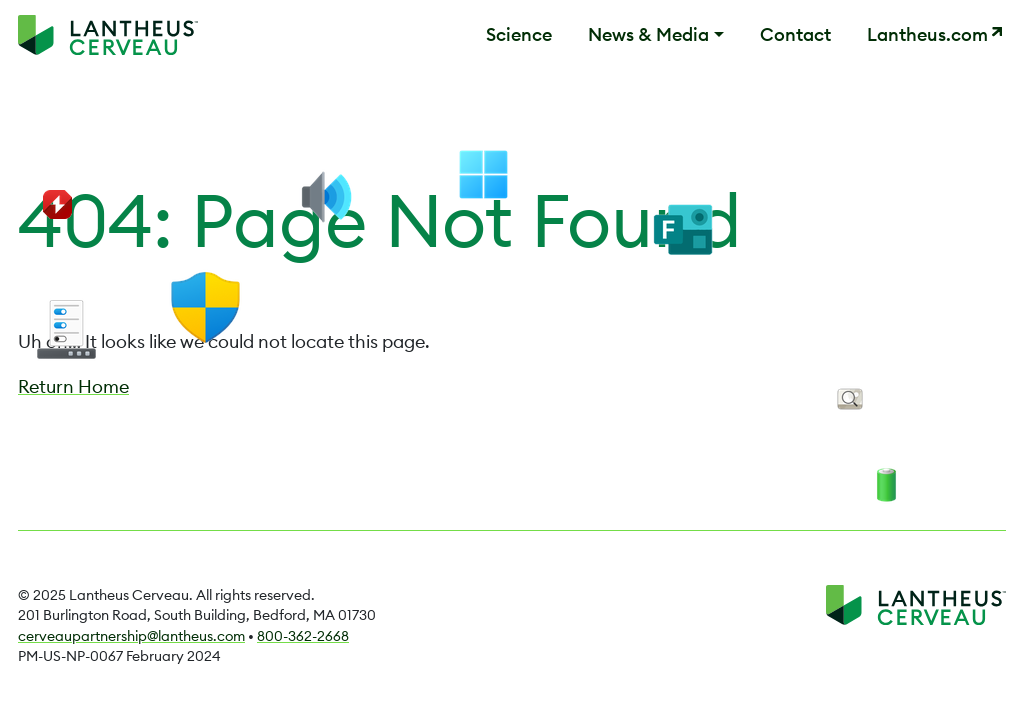  I want to click on open volume mixer application, so click(326, 197).